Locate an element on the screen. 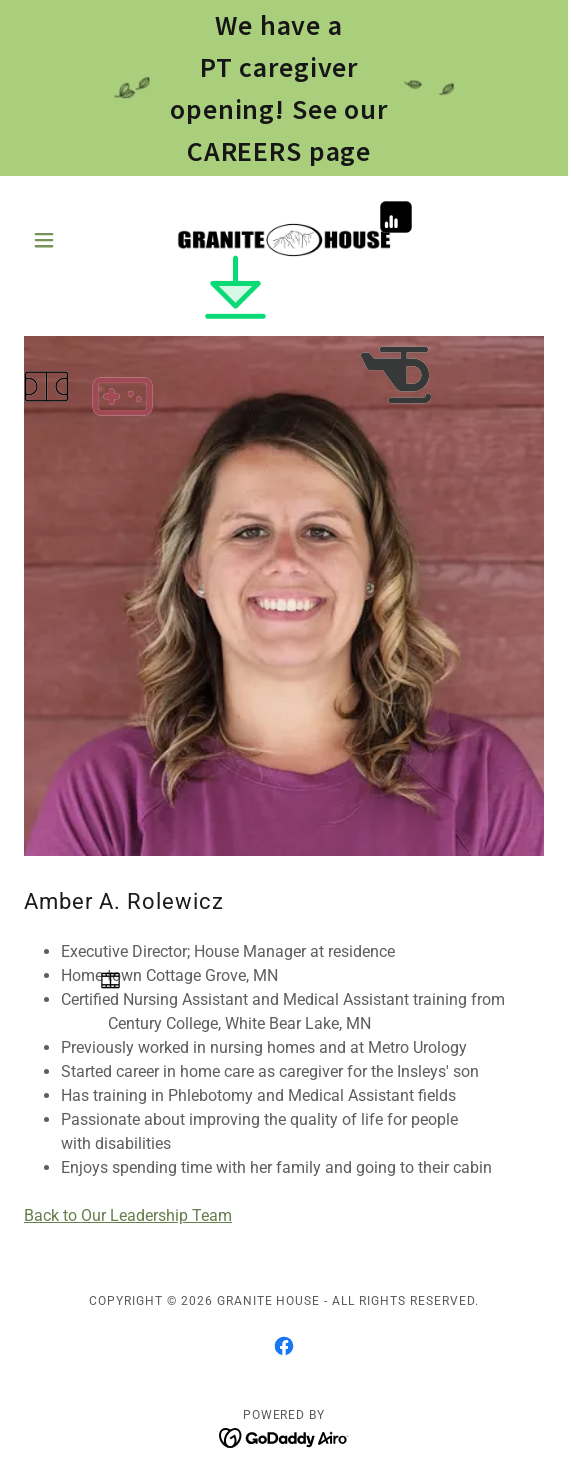 Image resolution: width=568 pixels, height=1480 pixels. view basketball court availability is located at coordinates (46, 386).